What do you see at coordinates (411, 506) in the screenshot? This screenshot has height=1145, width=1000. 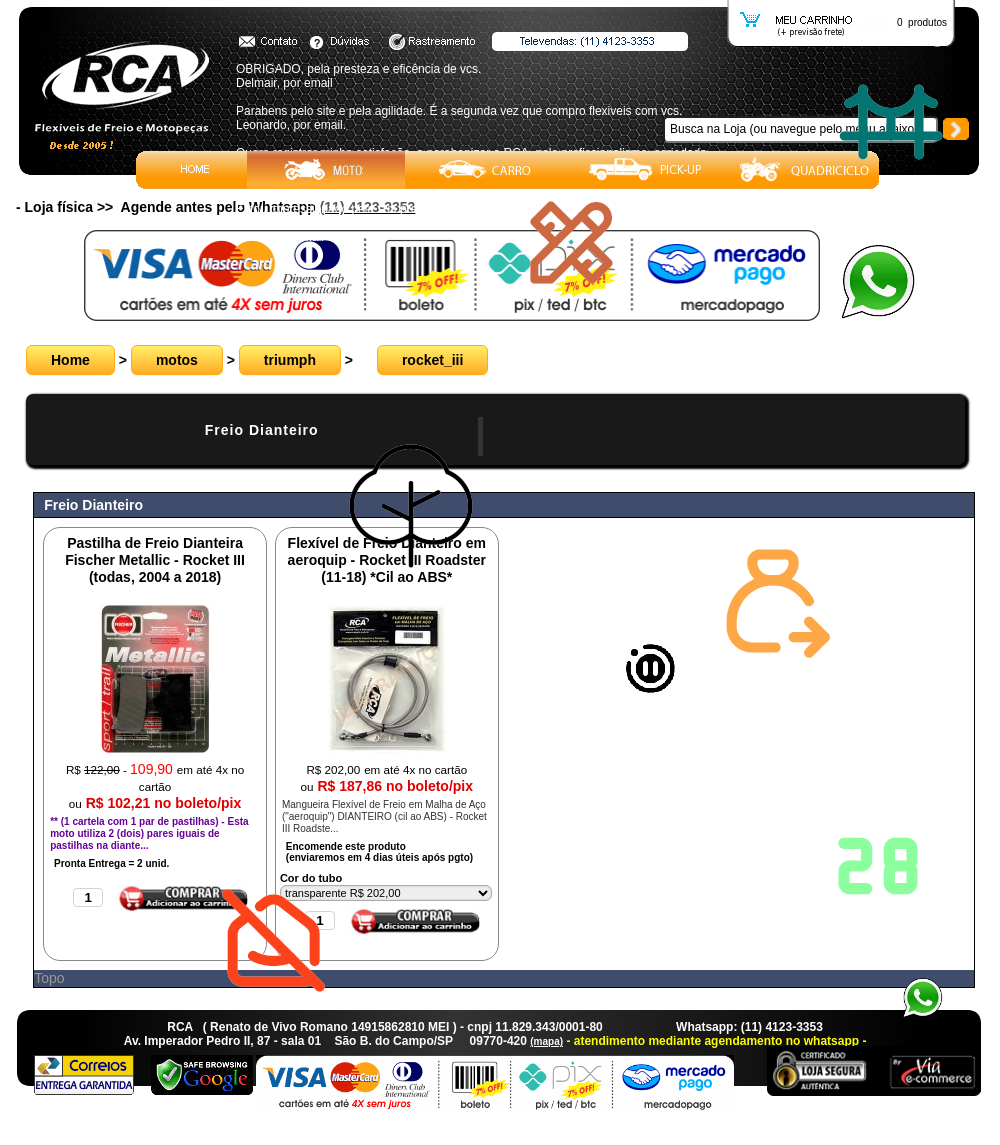 I see `access nature or parks category` at bounding box center [411, 506].